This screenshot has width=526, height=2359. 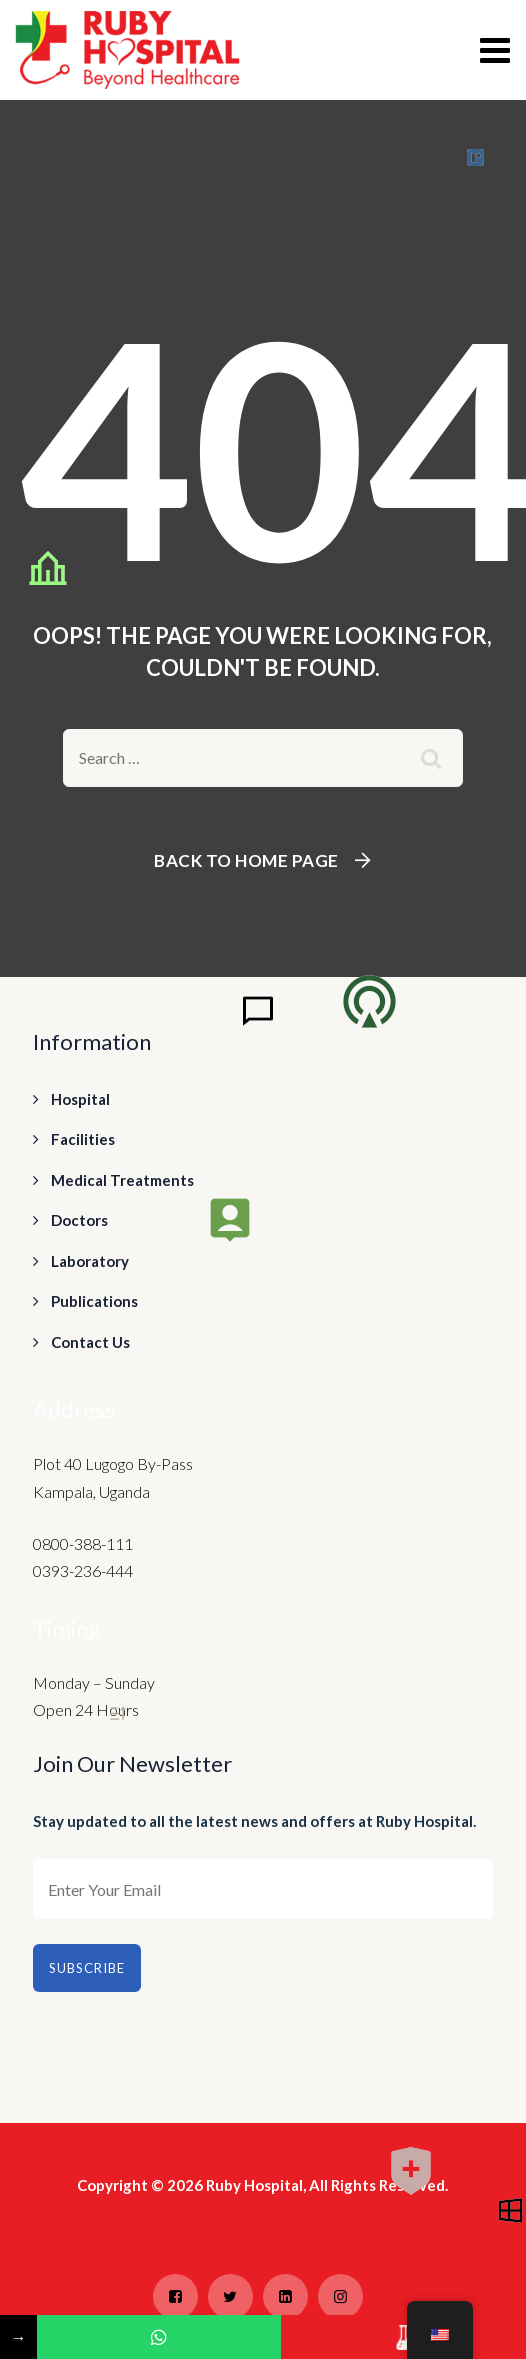 What do you see at coordinates (117, 1713) in the screenshot?
I see `sort items in ascending order` at bounding box center [117, 1713].